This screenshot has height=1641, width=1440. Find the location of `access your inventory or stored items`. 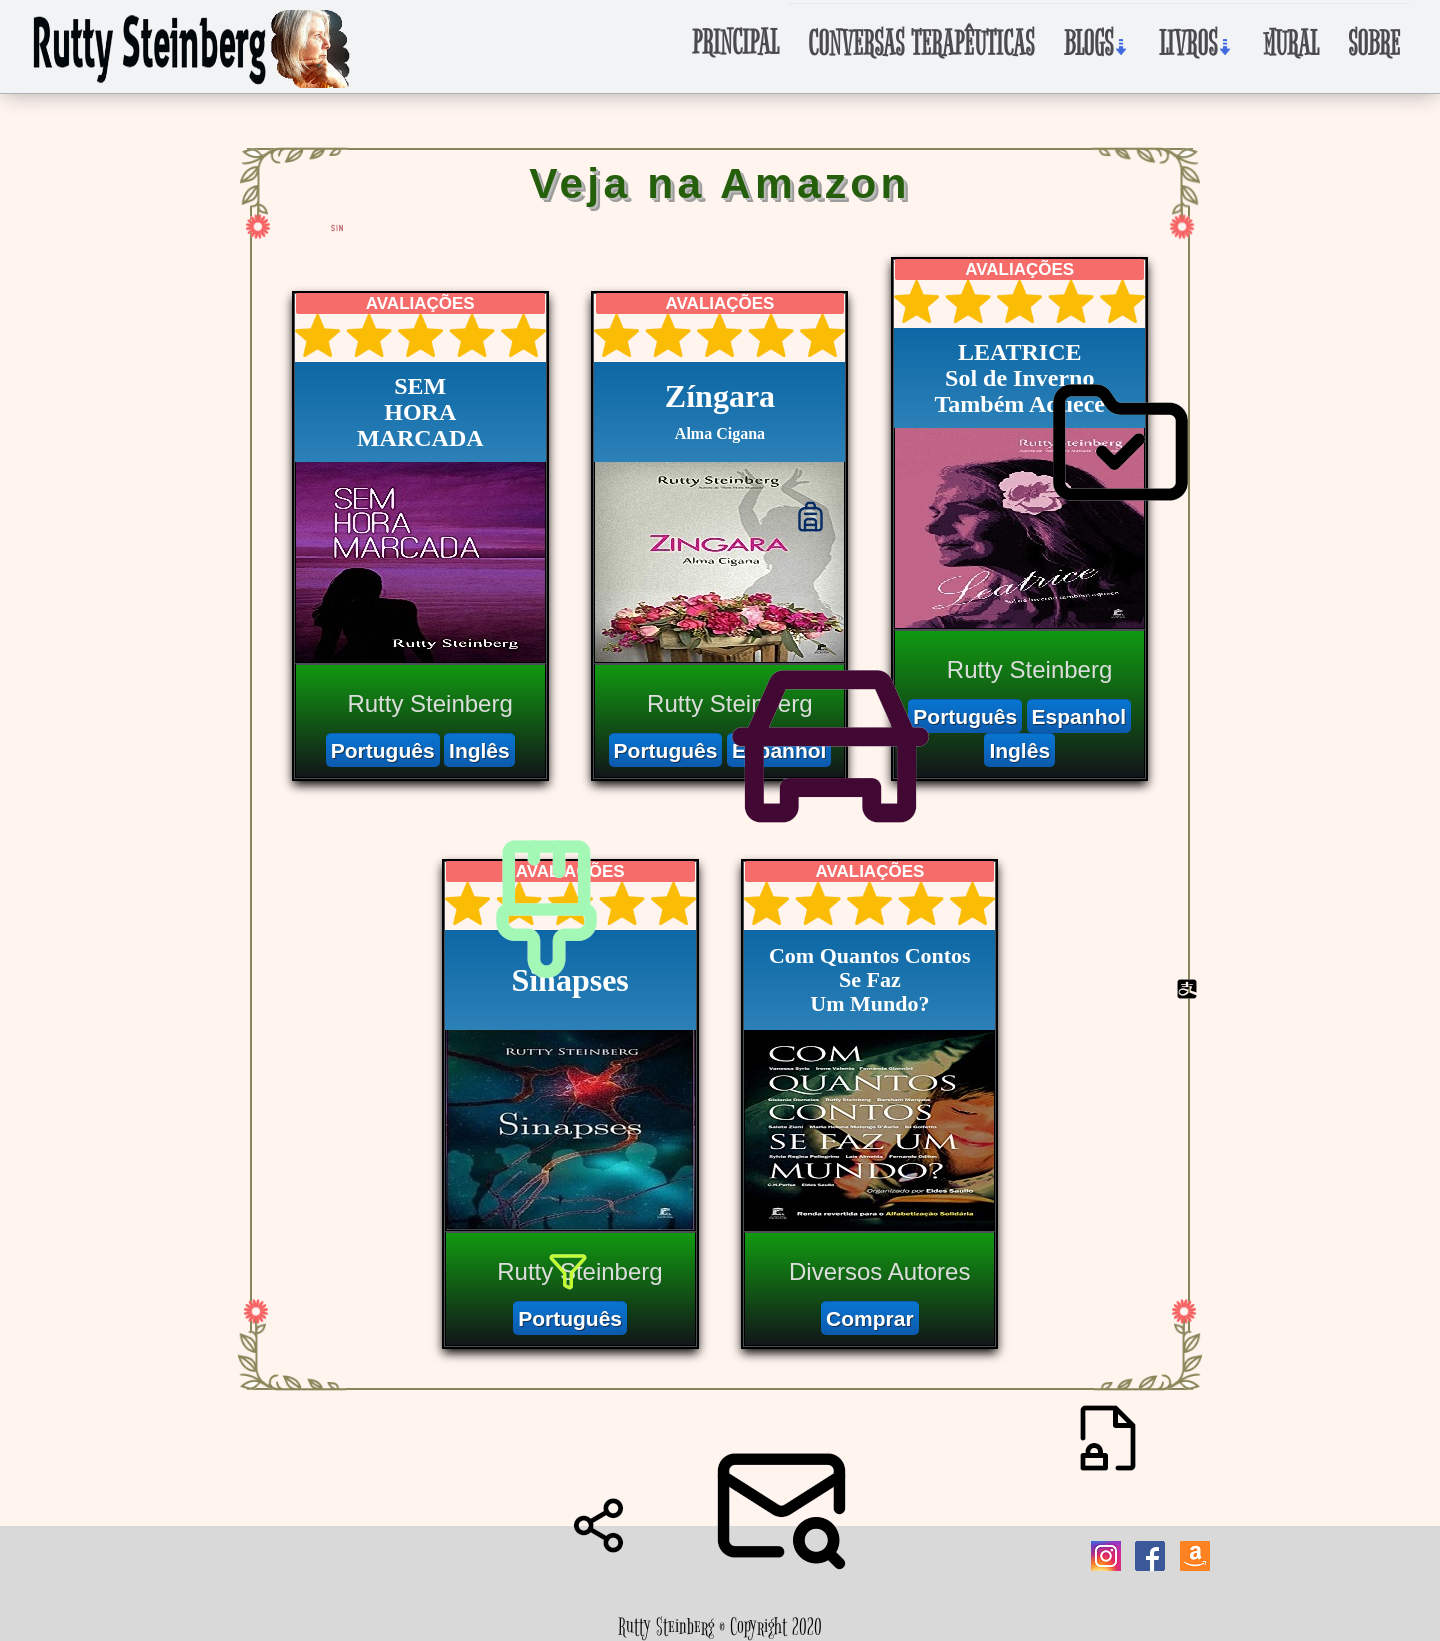

access your inventory or stored items is located at coordinates (810, 516).